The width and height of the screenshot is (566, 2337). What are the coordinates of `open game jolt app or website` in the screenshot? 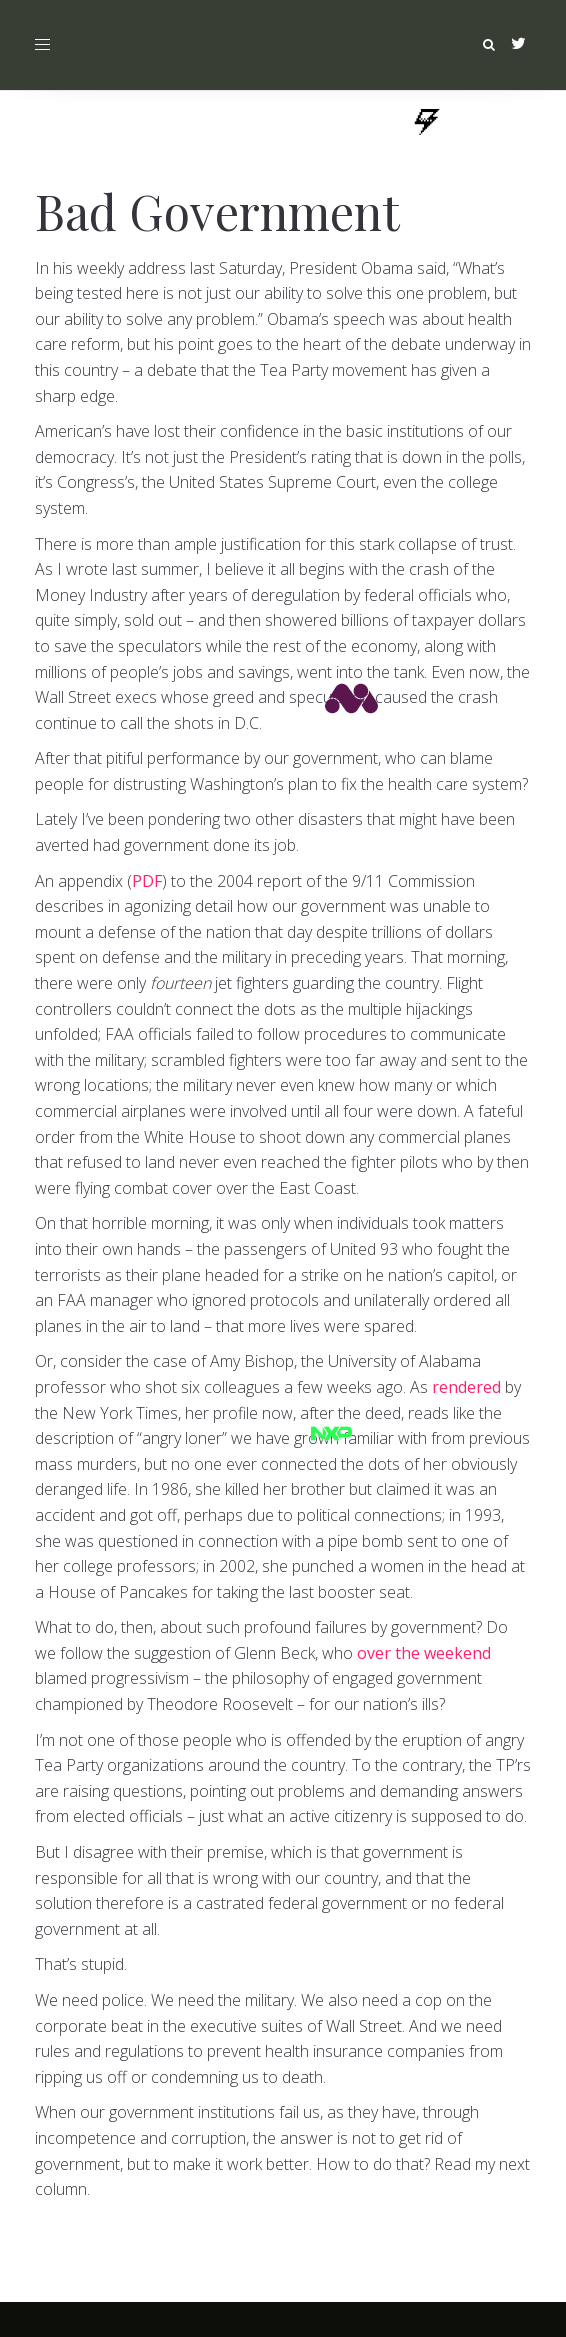 It's located at (427, 122).